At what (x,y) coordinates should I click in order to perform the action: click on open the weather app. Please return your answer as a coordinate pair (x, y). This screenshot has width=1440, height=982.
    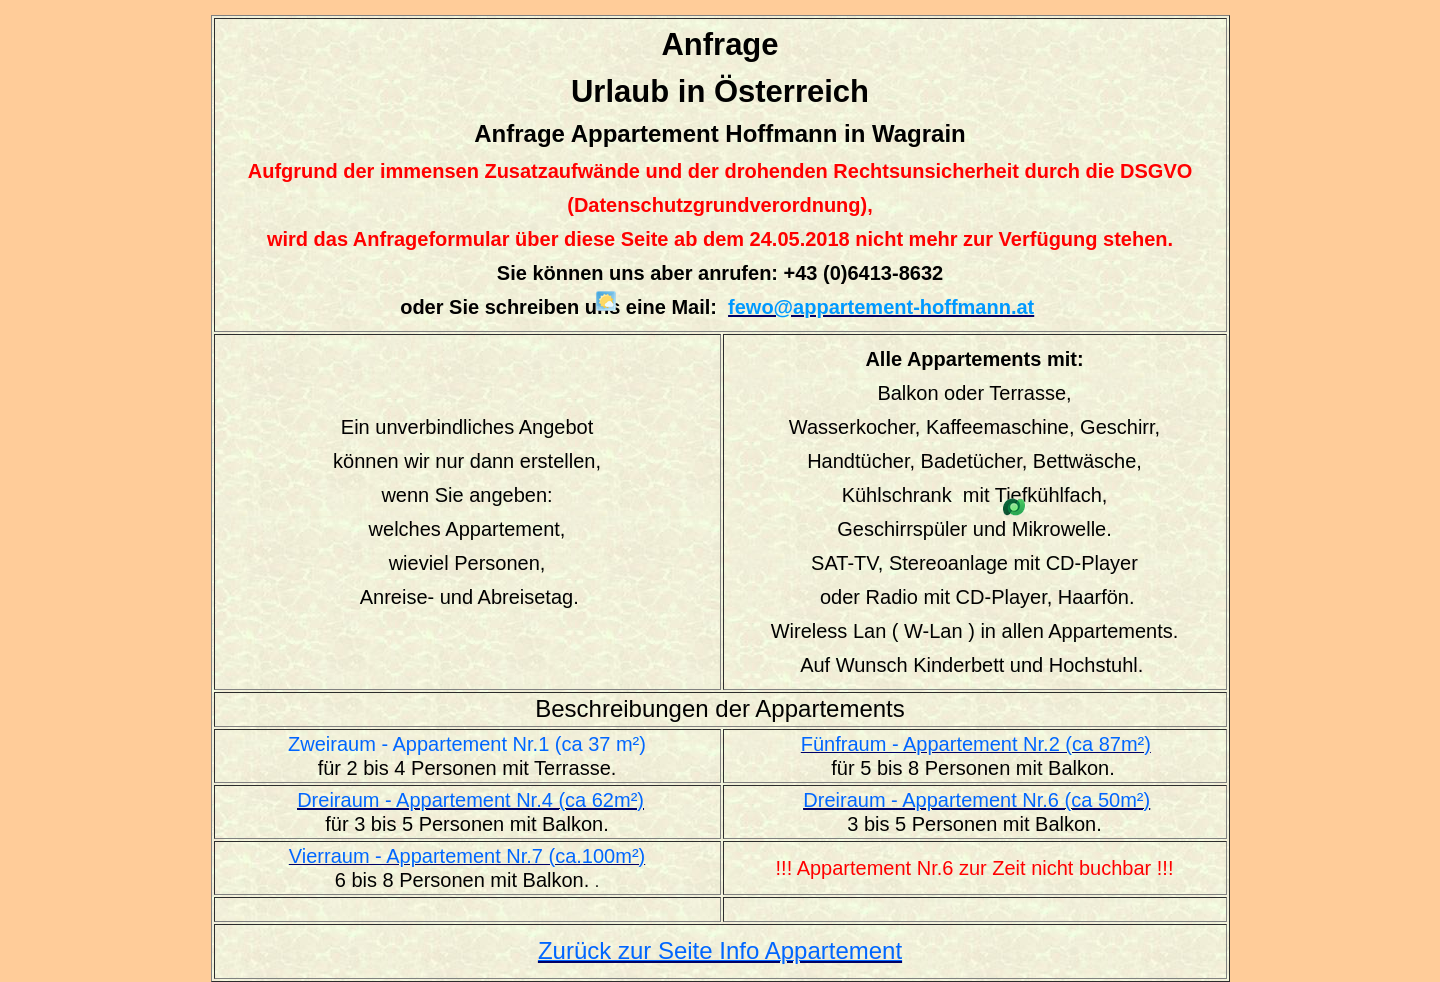
    Looking at the image, I should click on (606, 301).